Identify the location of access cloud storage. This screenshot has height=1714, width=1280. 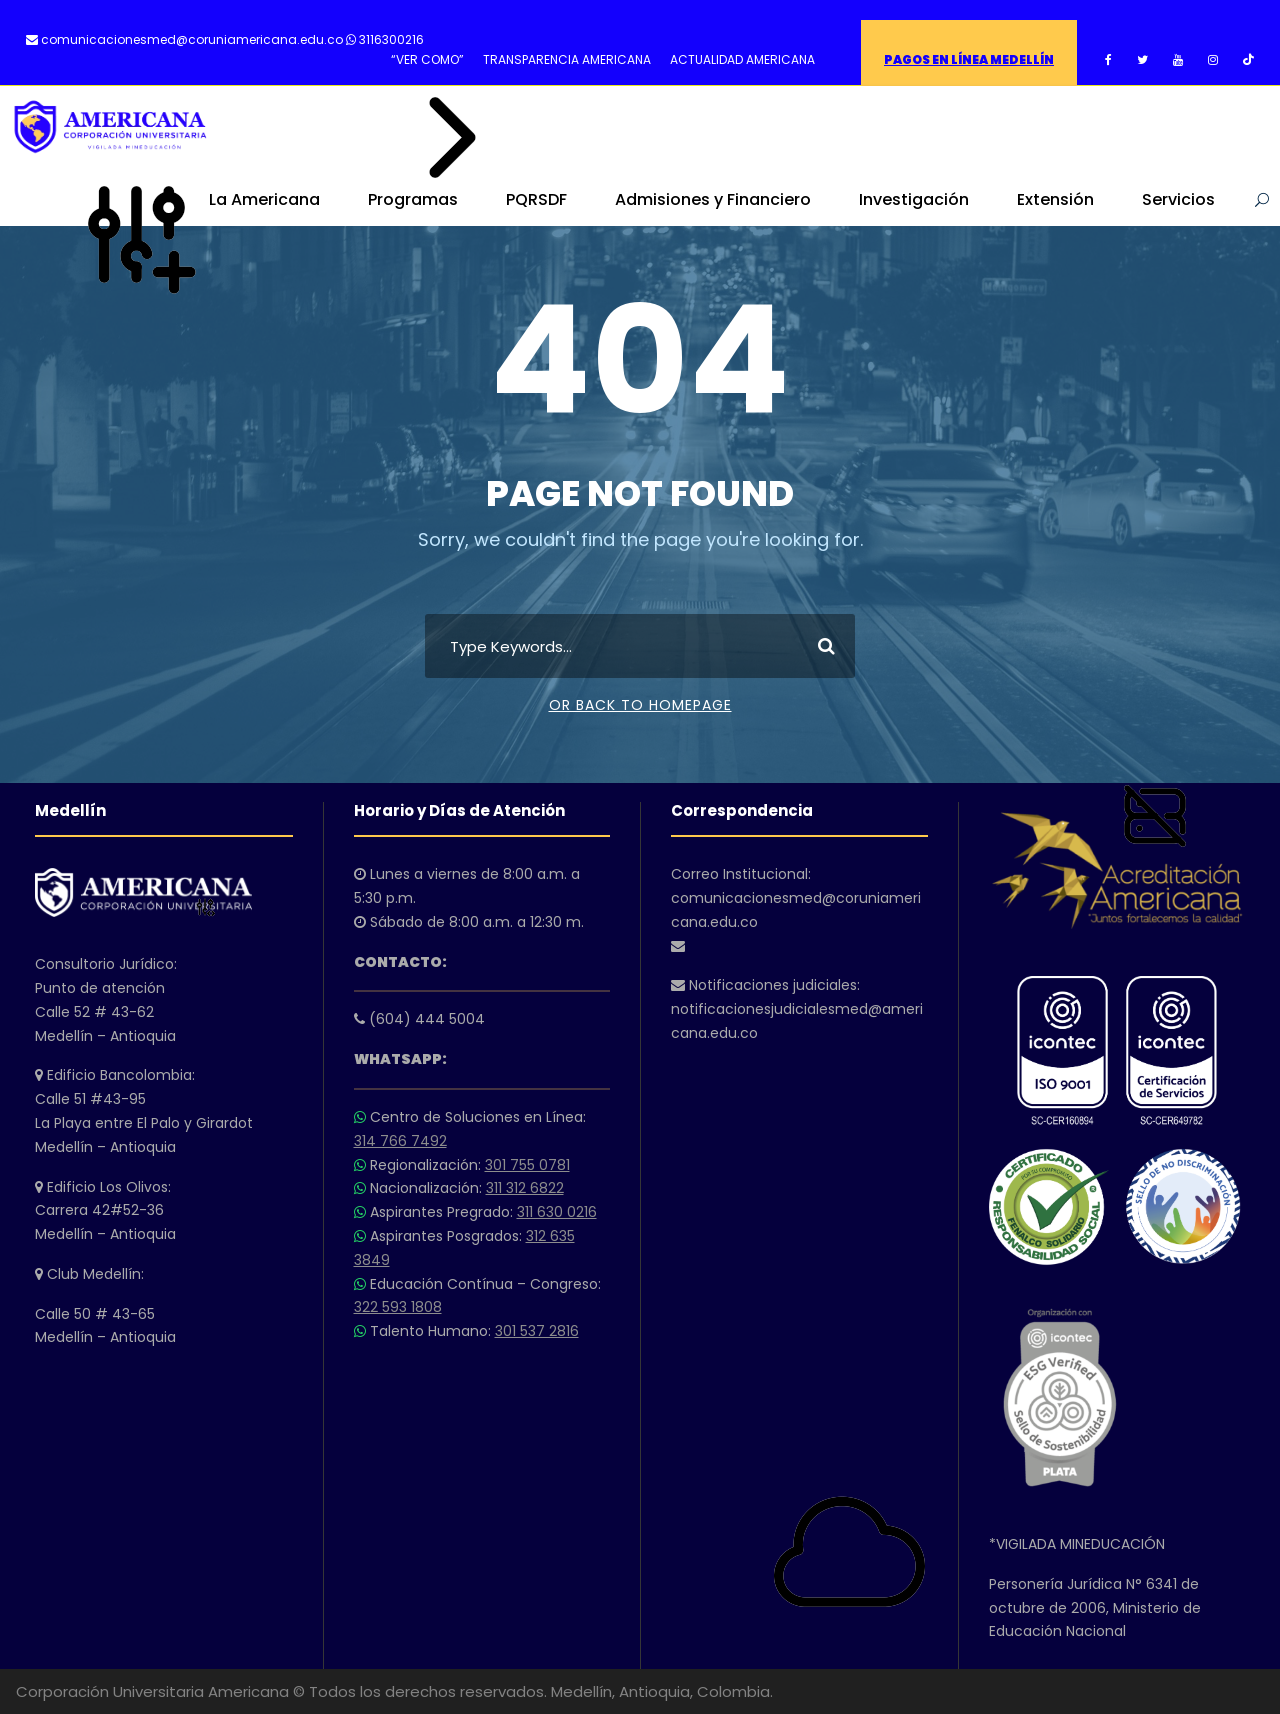
(849, 1556).